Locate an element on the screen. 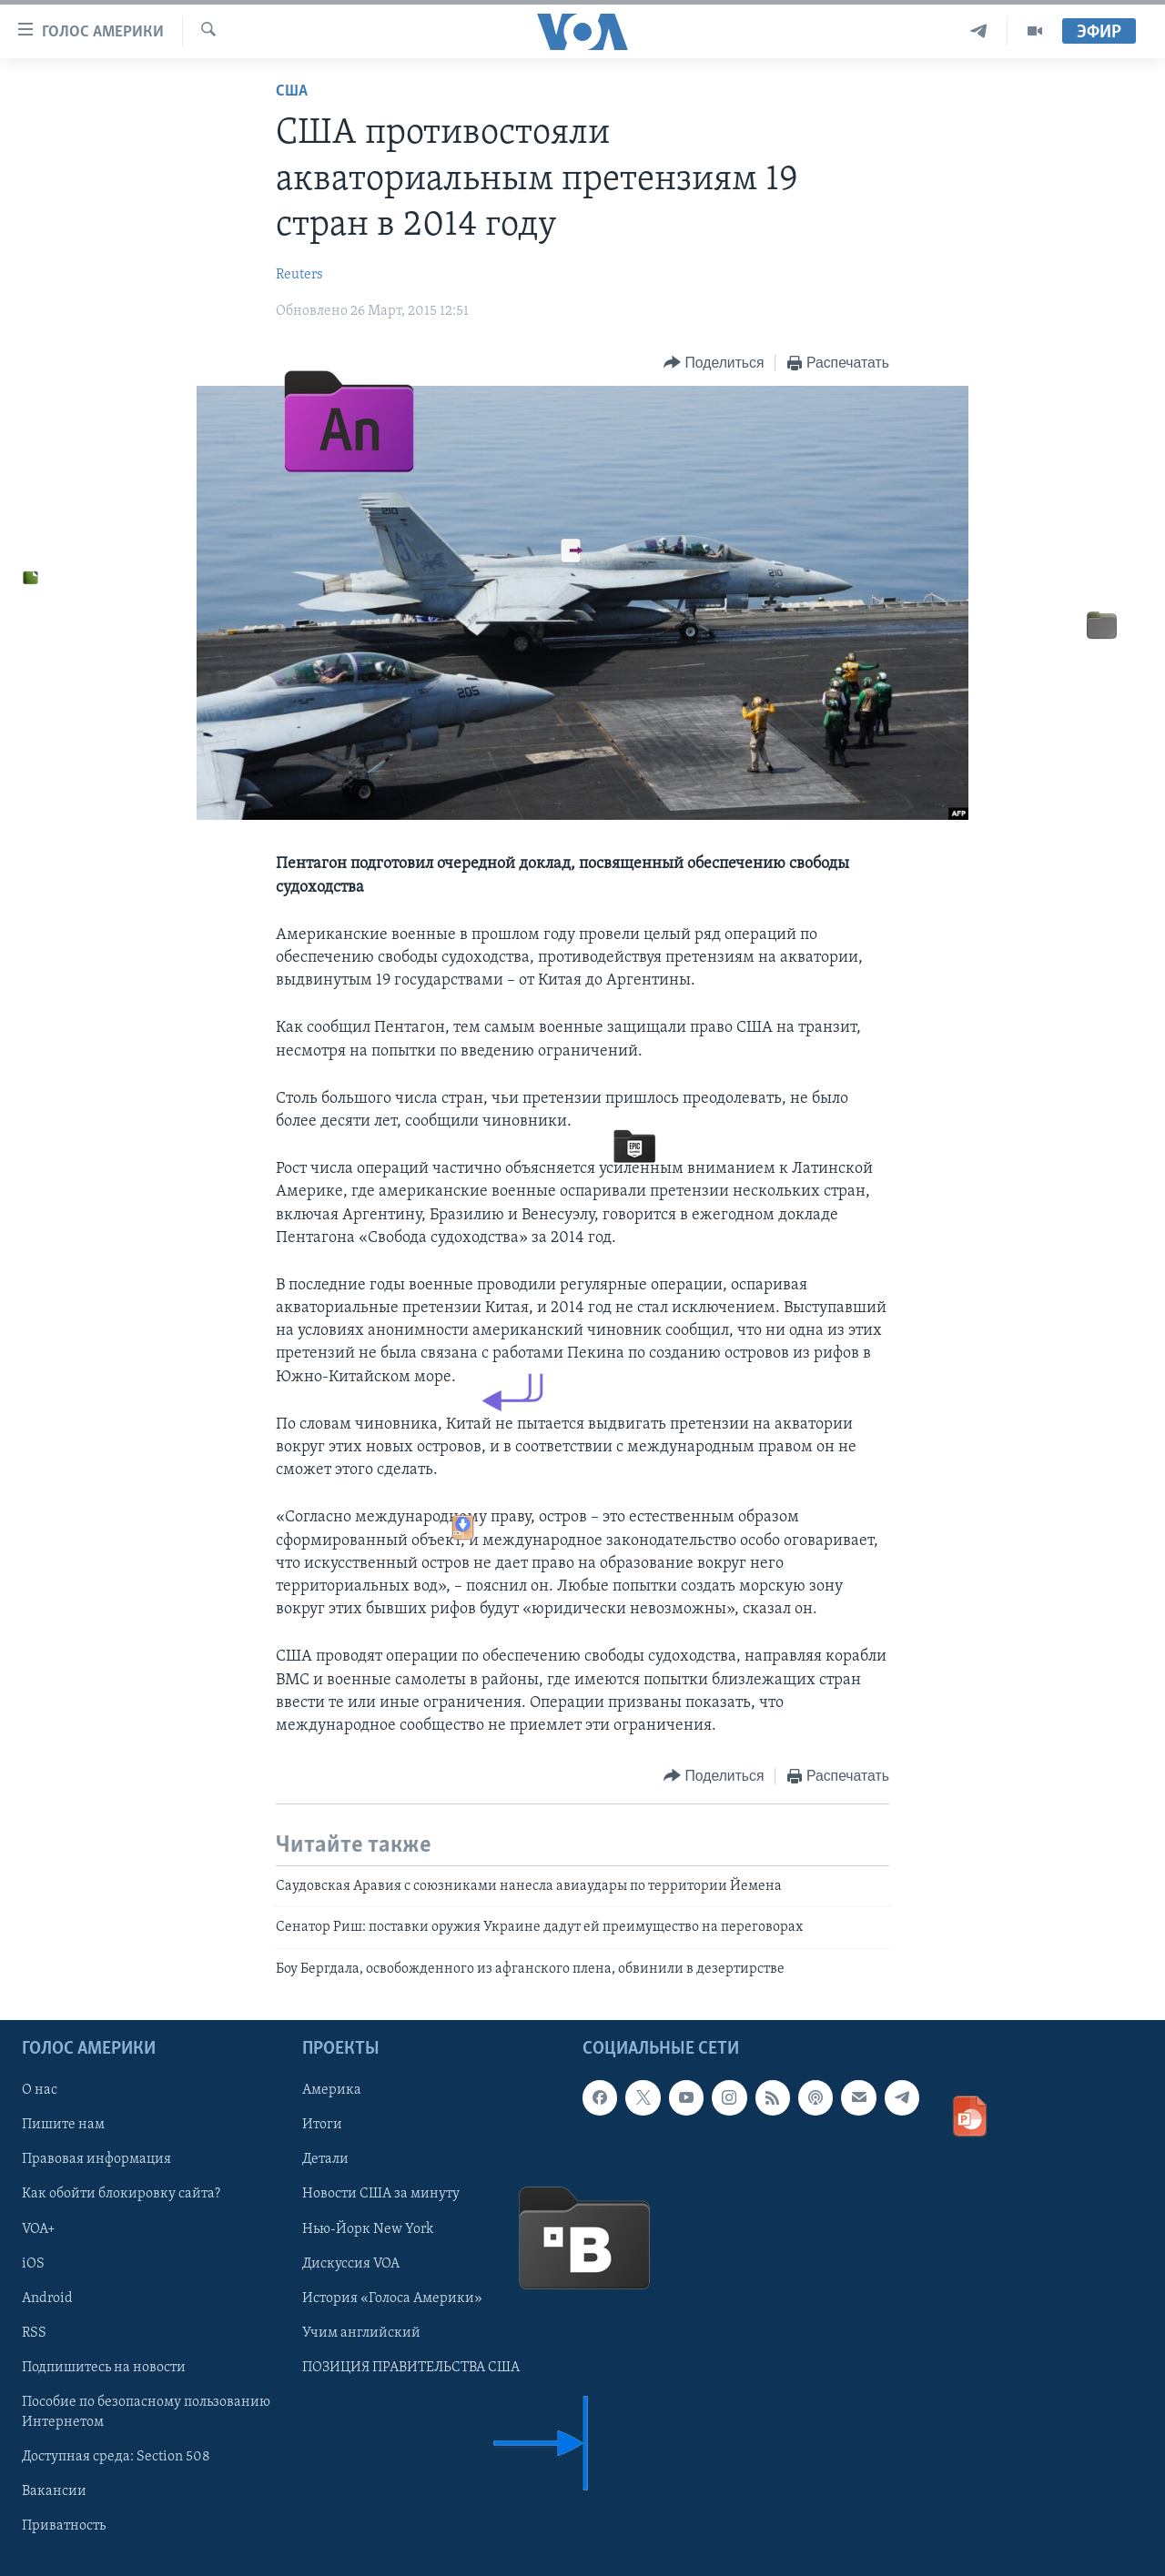 The height and width of the screenshot is (2576, 1165). open bethesda.net game files folder is located at coordinates (583, 2241).